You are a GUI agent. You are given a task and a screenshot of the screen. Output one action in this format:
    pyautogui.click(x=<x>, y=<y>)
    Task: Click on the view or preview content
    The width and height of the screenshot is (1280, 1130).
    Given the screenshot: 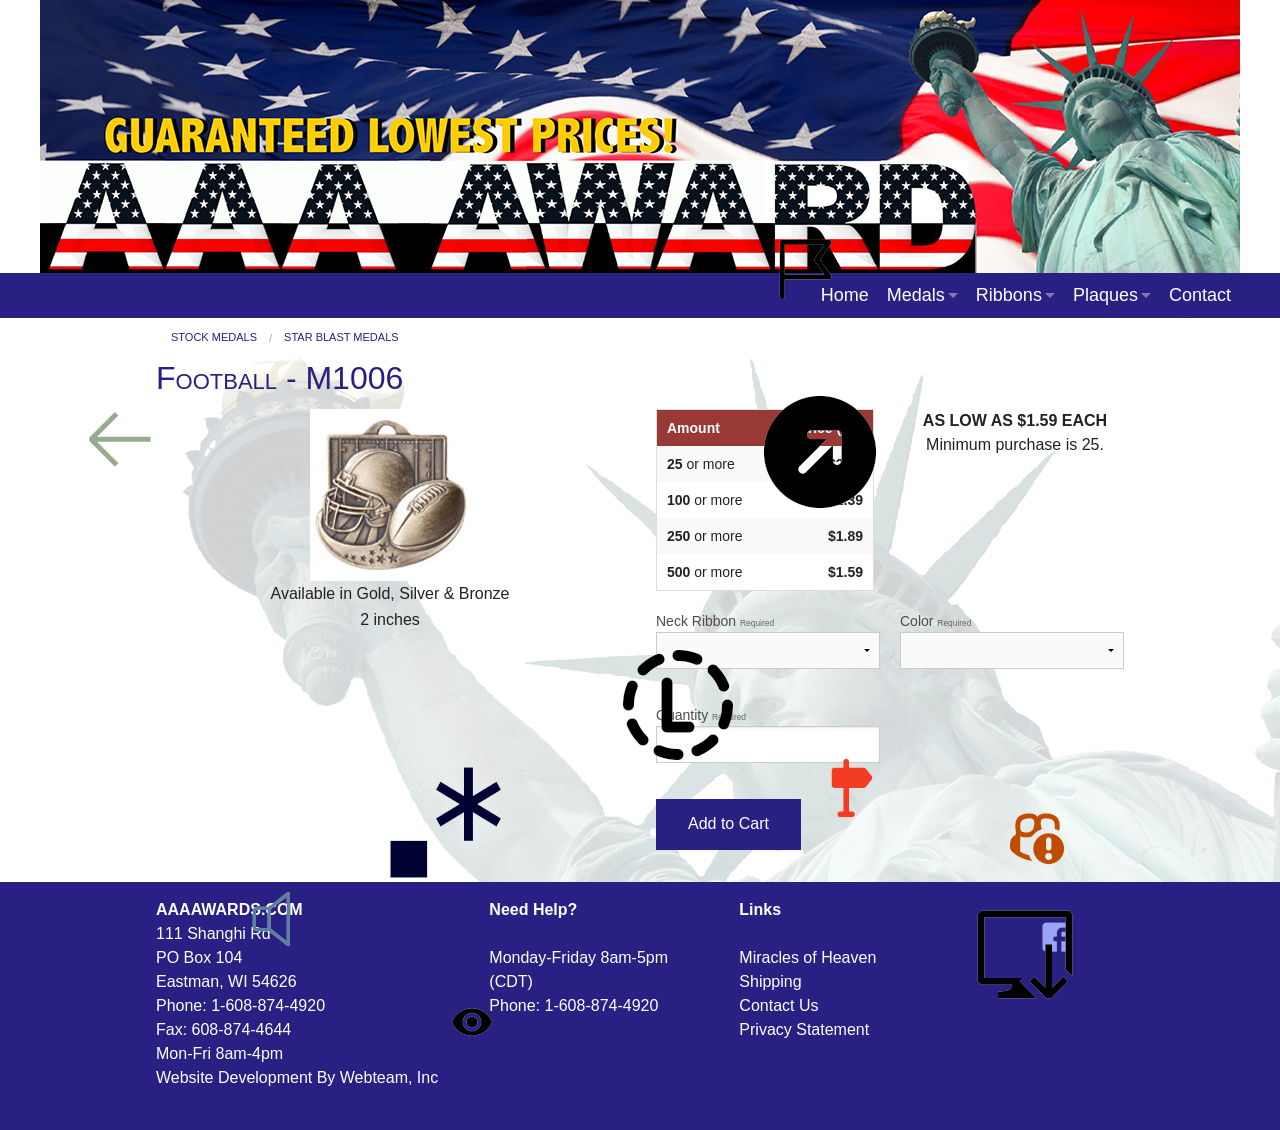 What is the action you would take?
    pyautogui.click(x=472, y=1022)
    